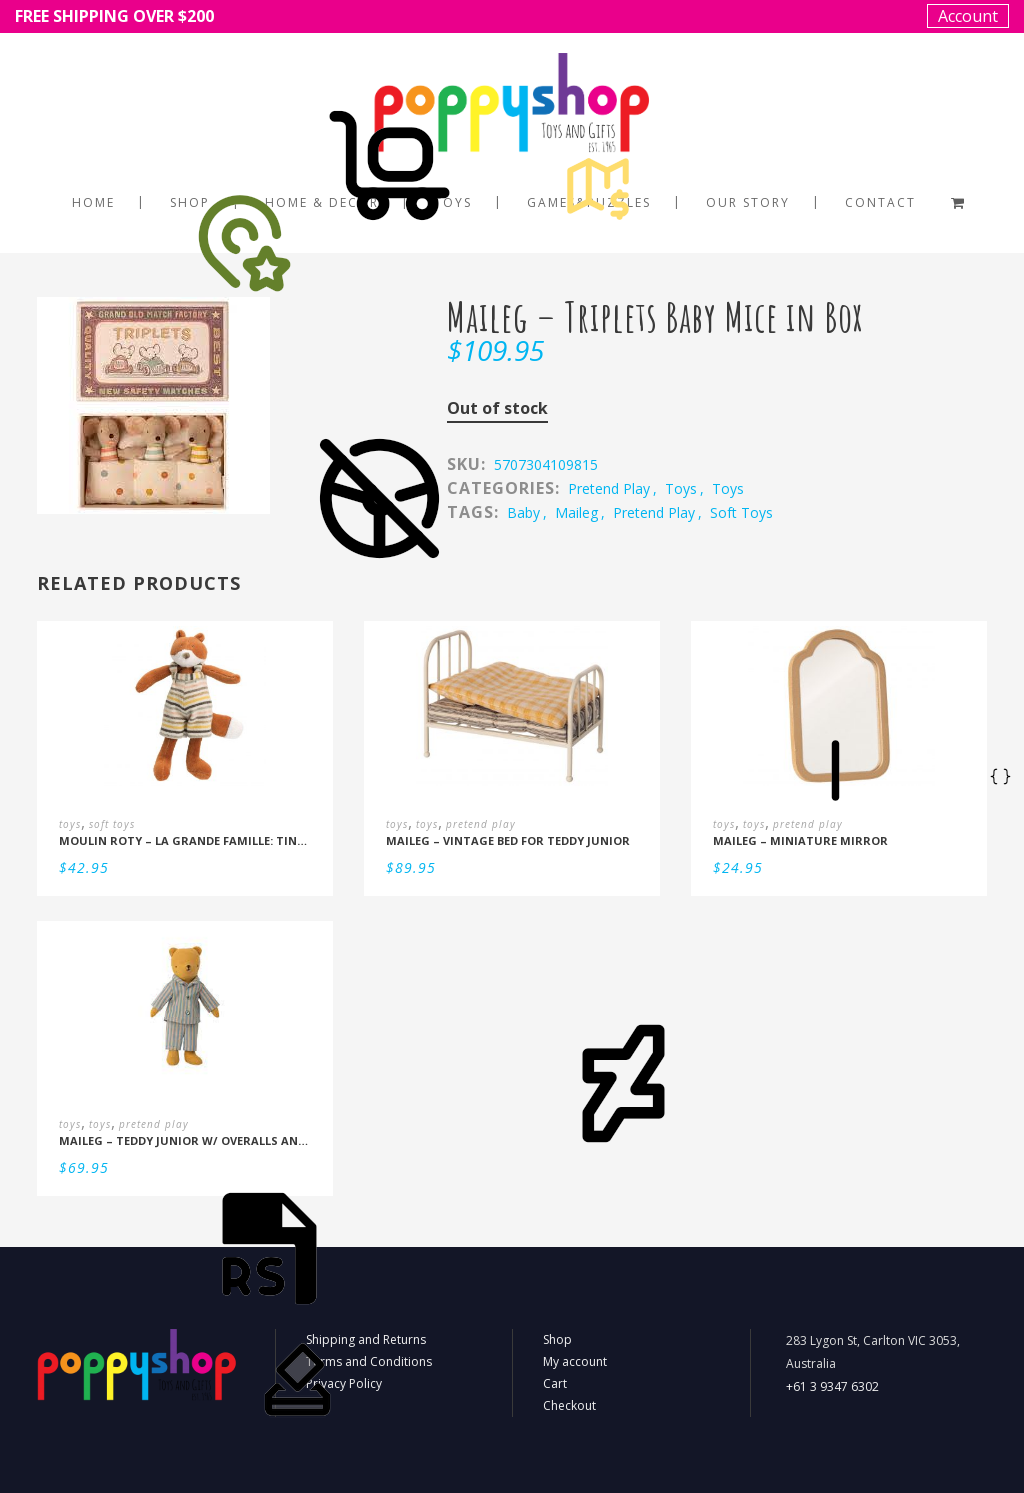 This screenshot has width=1024, height=1493. Describe the element at coordinates (835, 770) in the screenshot. I see `indicates a count of one` at that location.